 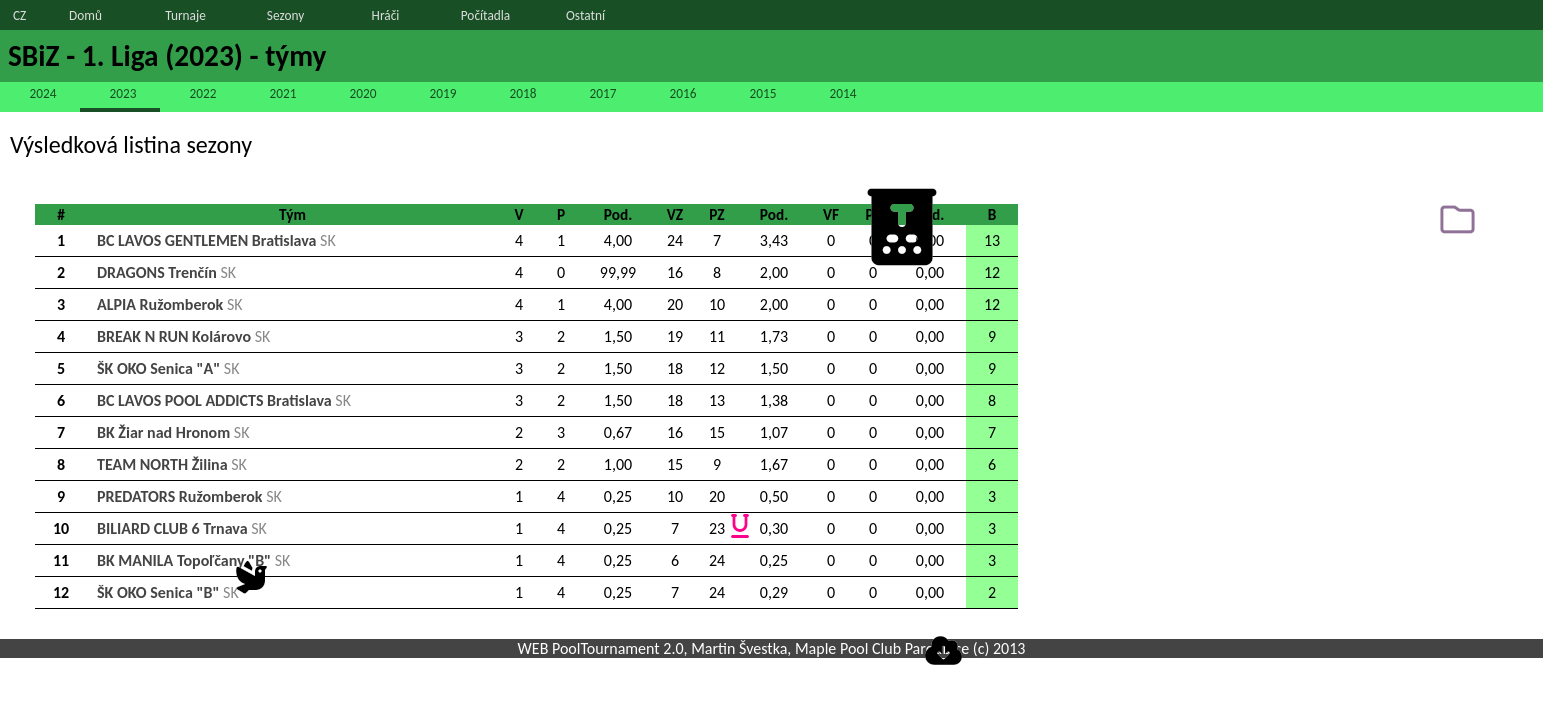 What do you see at coordinates (902, 227) in the screenshot?
I see `view lab results or data table` at bounding box center [902, 227].